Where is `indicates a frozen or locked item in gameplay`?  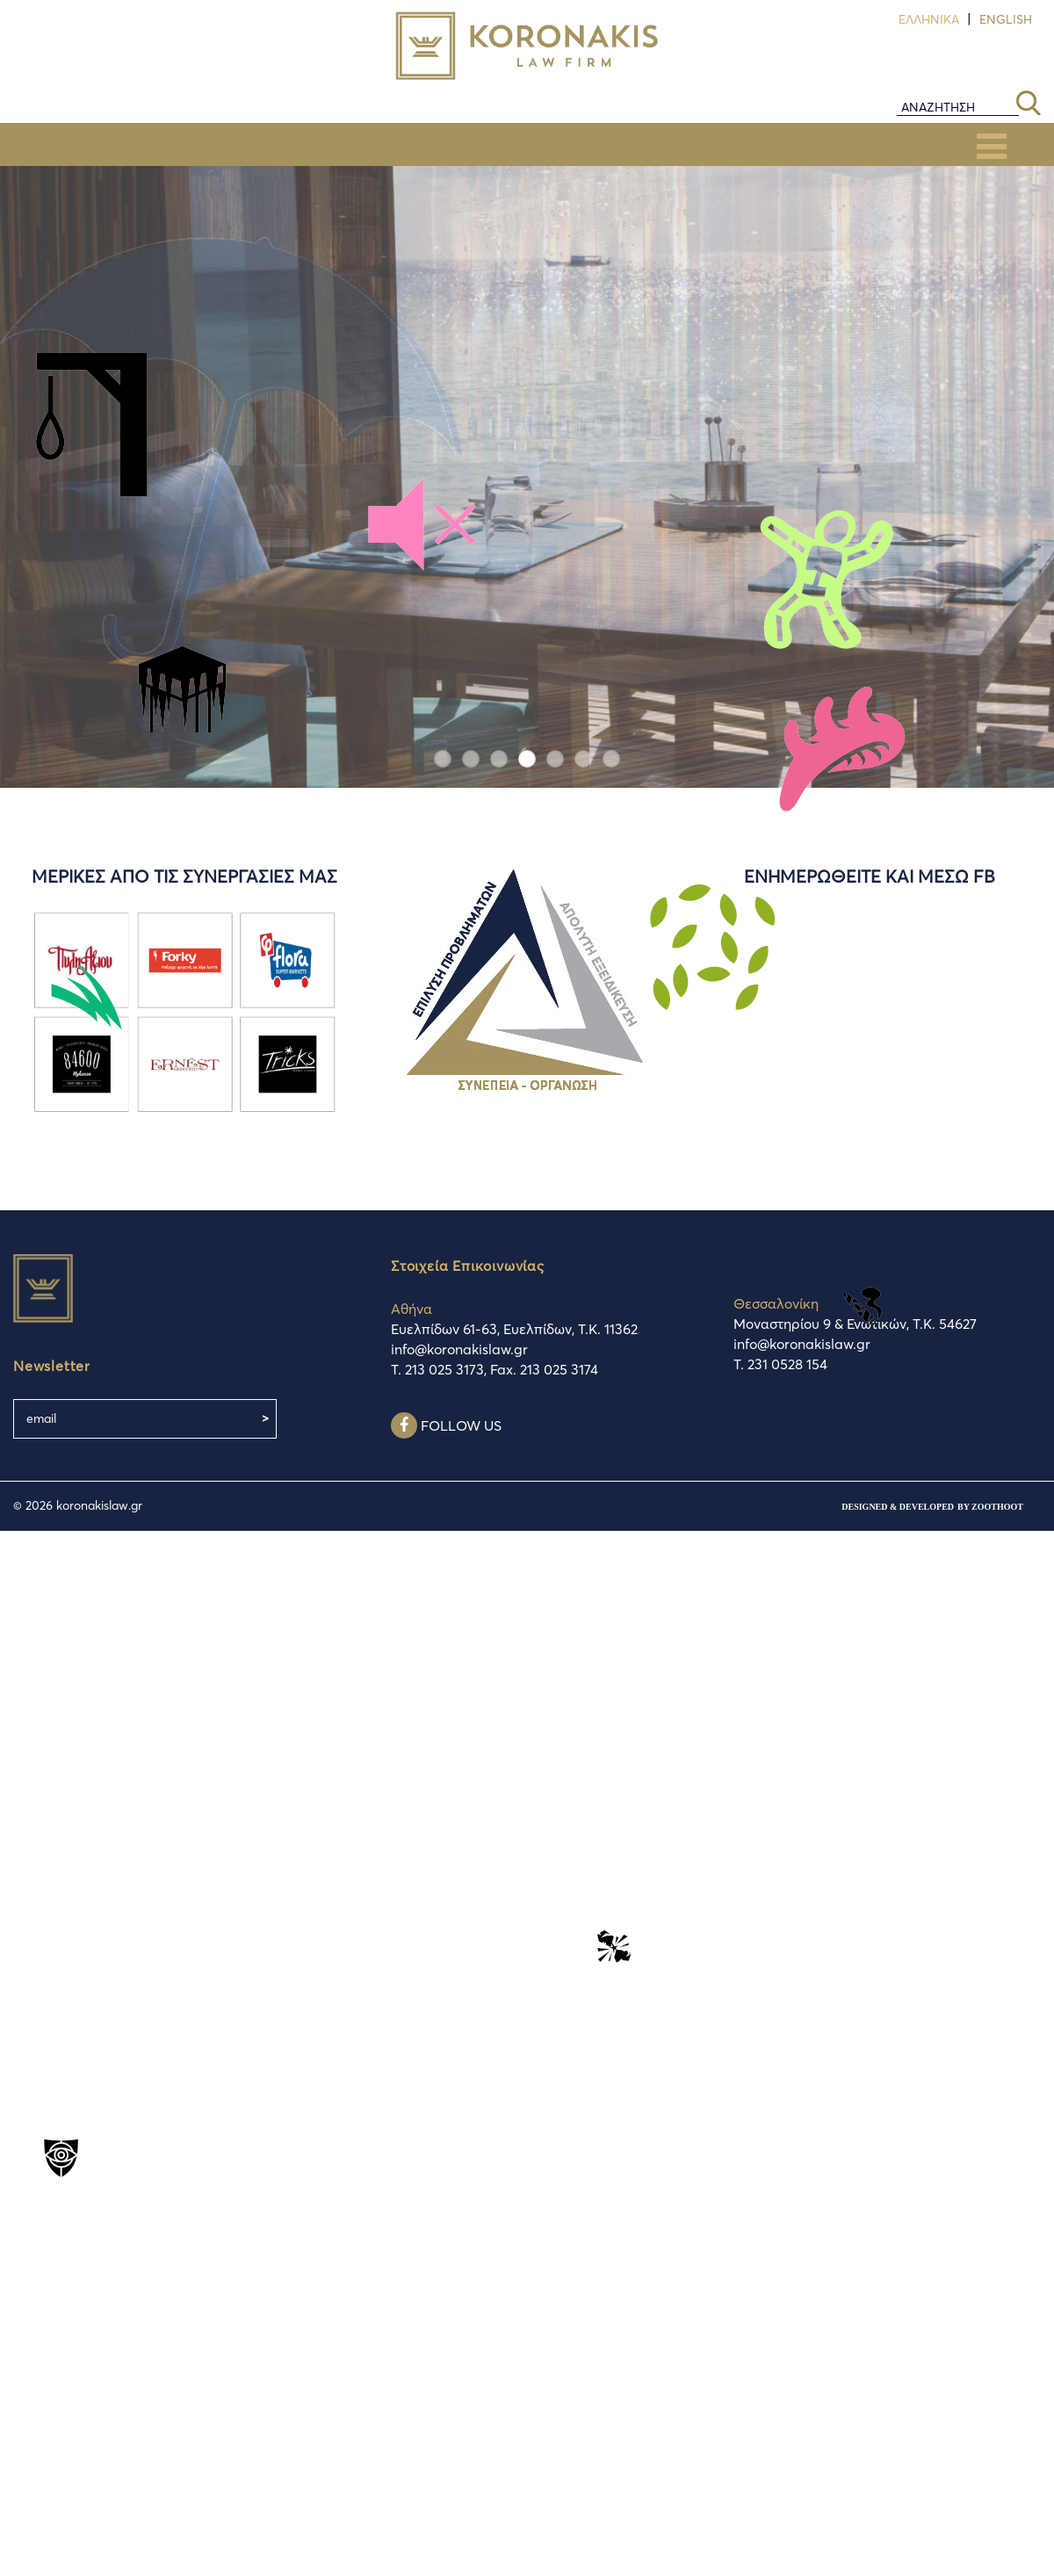 indicates a frozen or locked item in gameplay is located at coordinates (182, 689).